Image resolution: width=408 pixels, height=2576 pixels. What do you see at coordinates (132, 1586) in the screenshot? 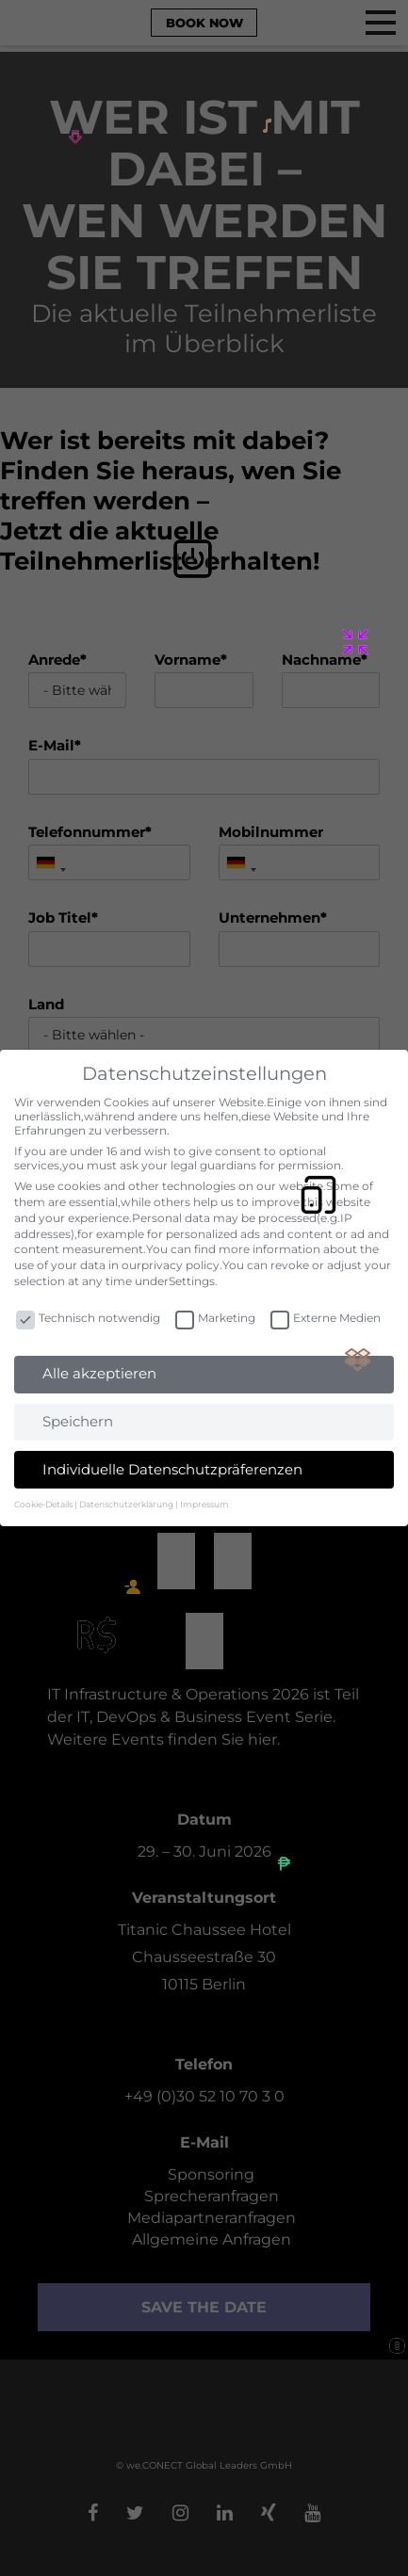
I see `remove a contact or friend` at bounding box center [132, 1586].